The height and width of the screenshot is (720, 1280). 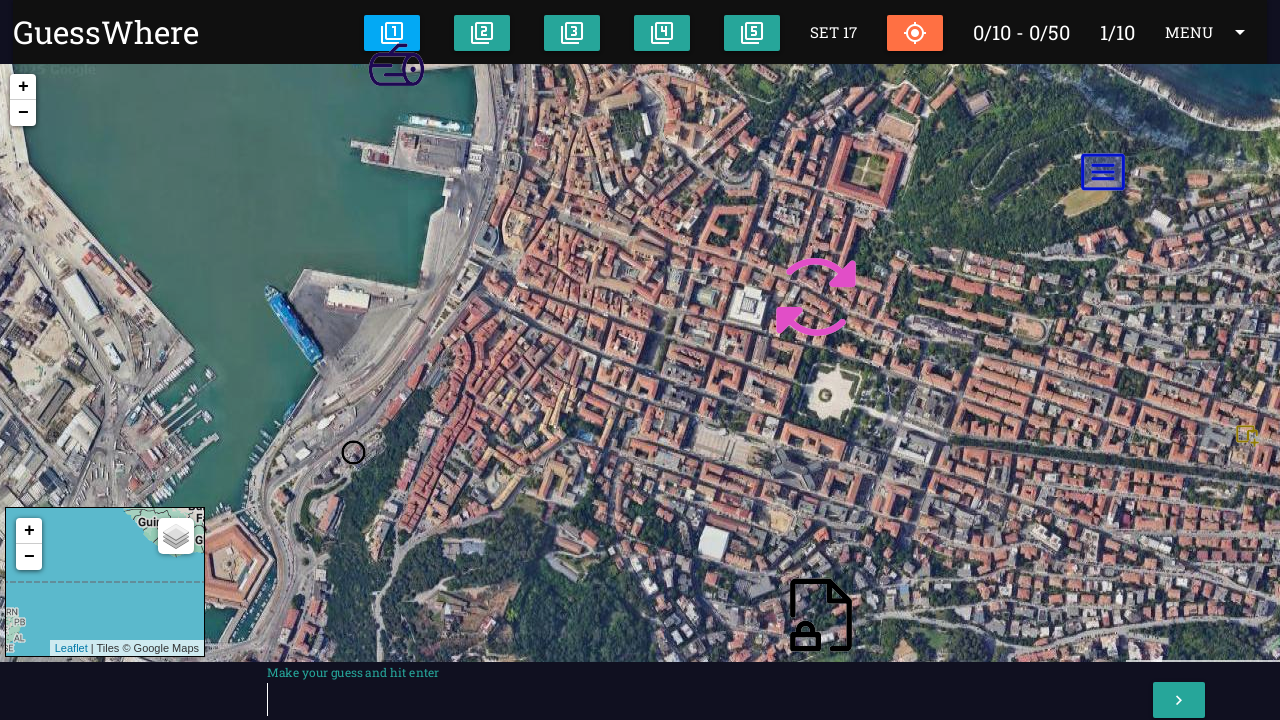 I want to click on unselected radio button or checkbox option, so click(x=353, y=452).